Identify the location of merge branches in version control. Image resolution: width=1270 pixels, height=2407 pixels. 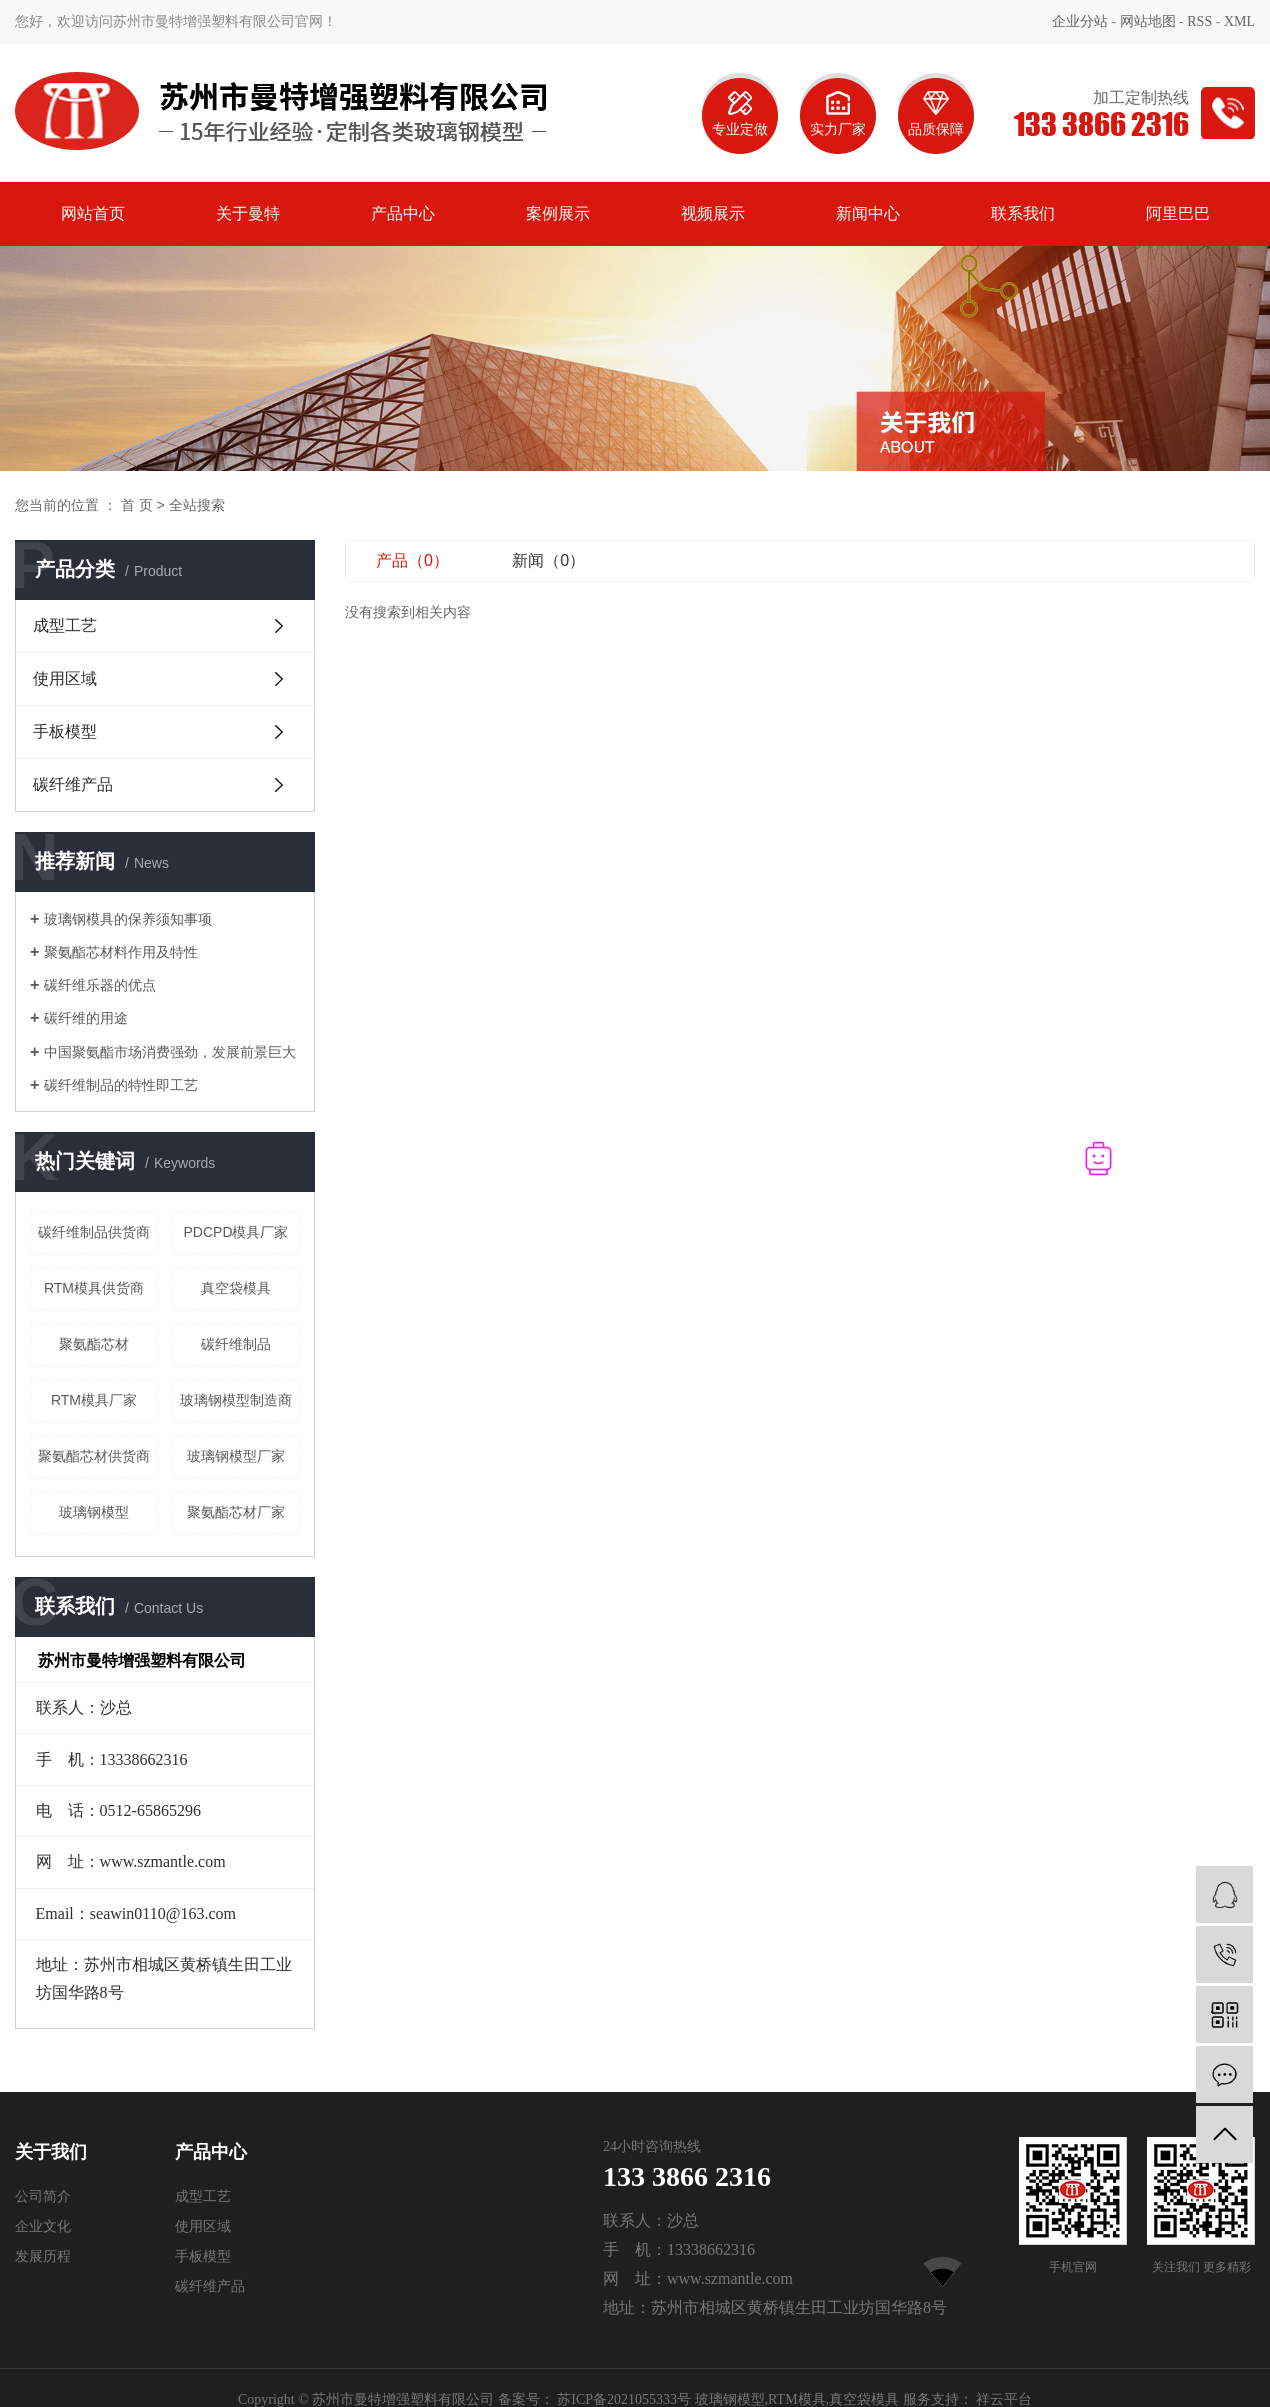
(984, 286).